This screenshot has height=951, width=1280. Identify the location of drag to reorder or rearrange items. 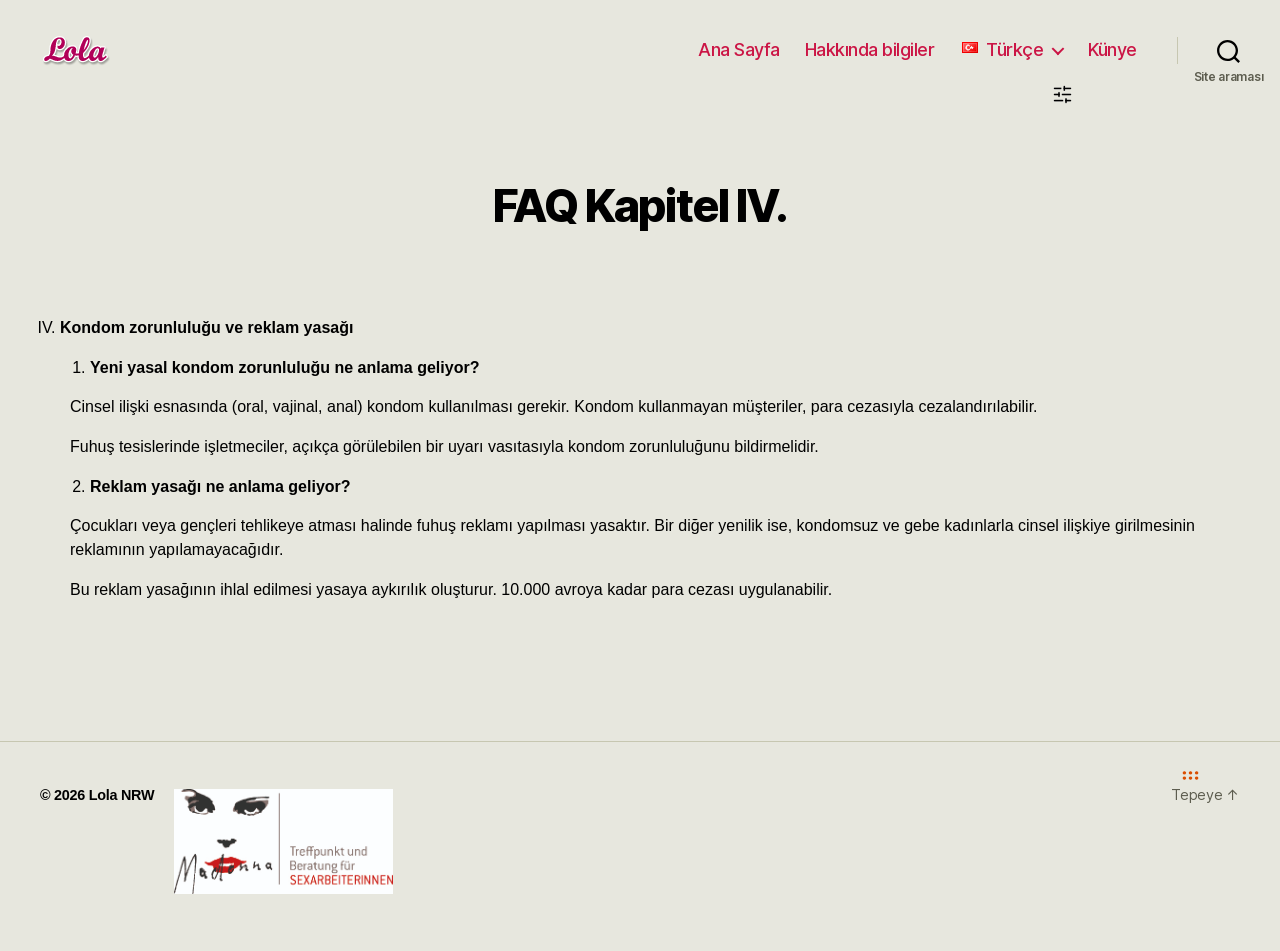
(1190, 775).